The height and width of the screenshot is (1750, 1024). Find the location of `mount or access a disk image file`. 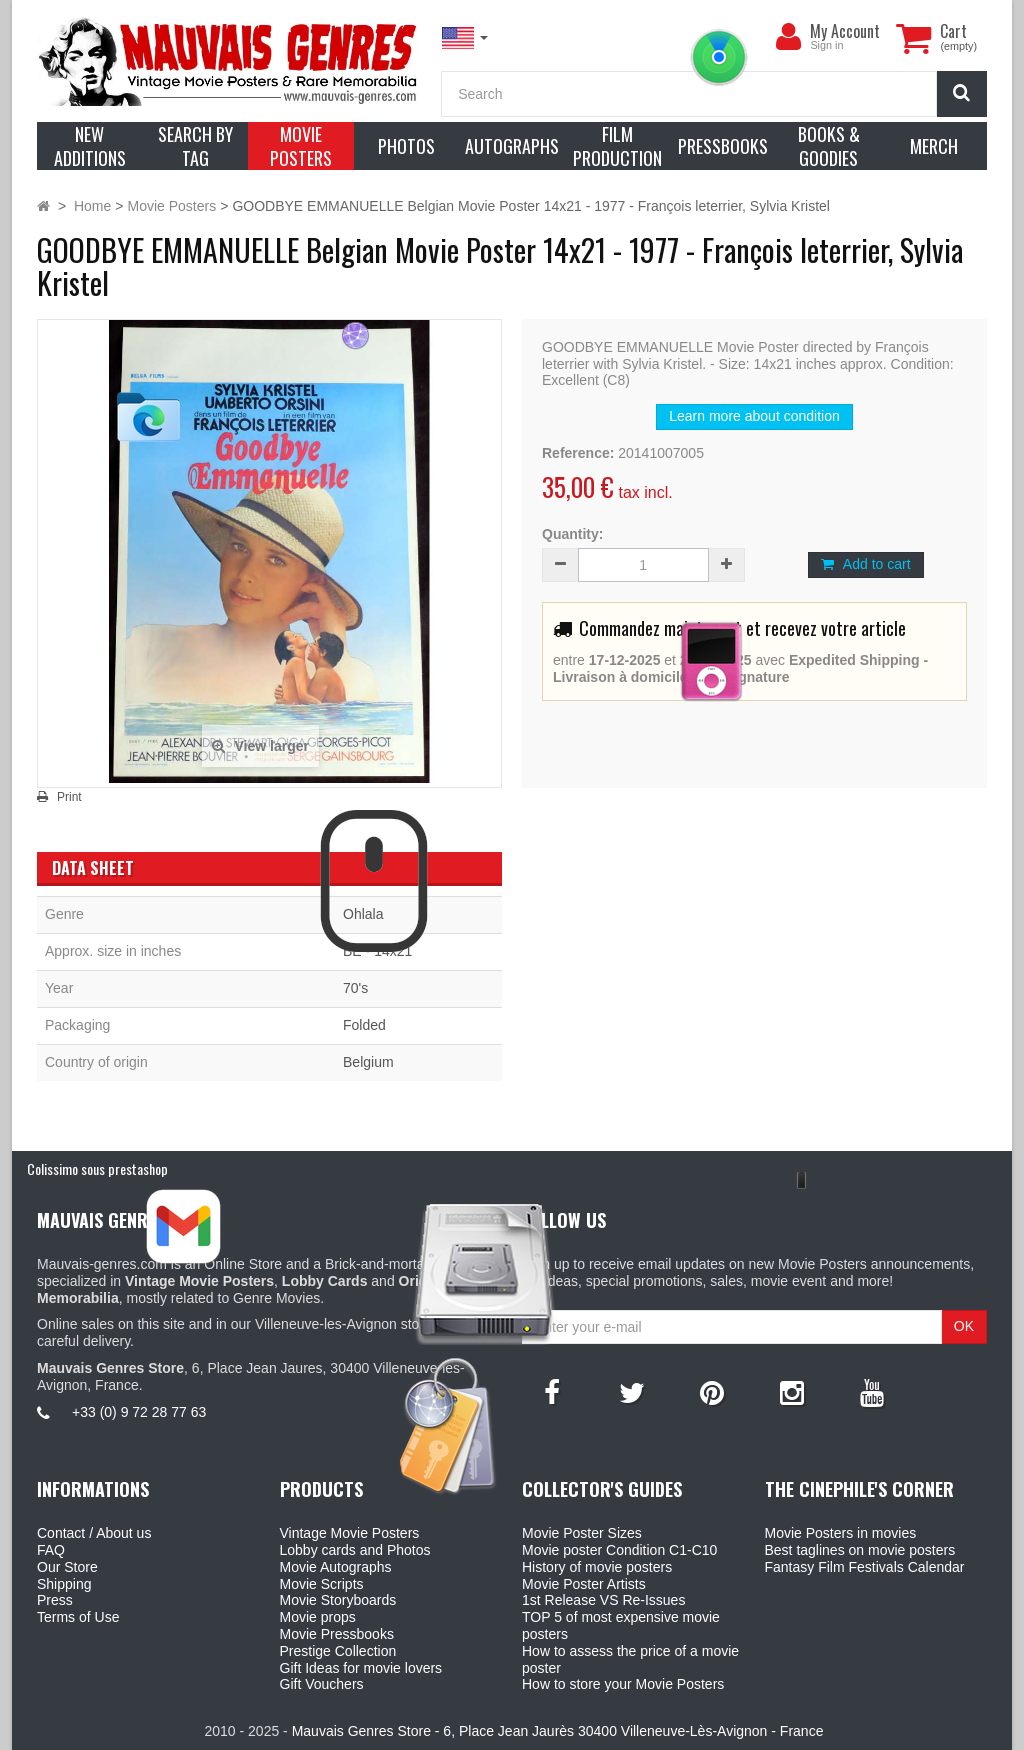

mount or access a disk image file is located at coordinates (482, 1270).